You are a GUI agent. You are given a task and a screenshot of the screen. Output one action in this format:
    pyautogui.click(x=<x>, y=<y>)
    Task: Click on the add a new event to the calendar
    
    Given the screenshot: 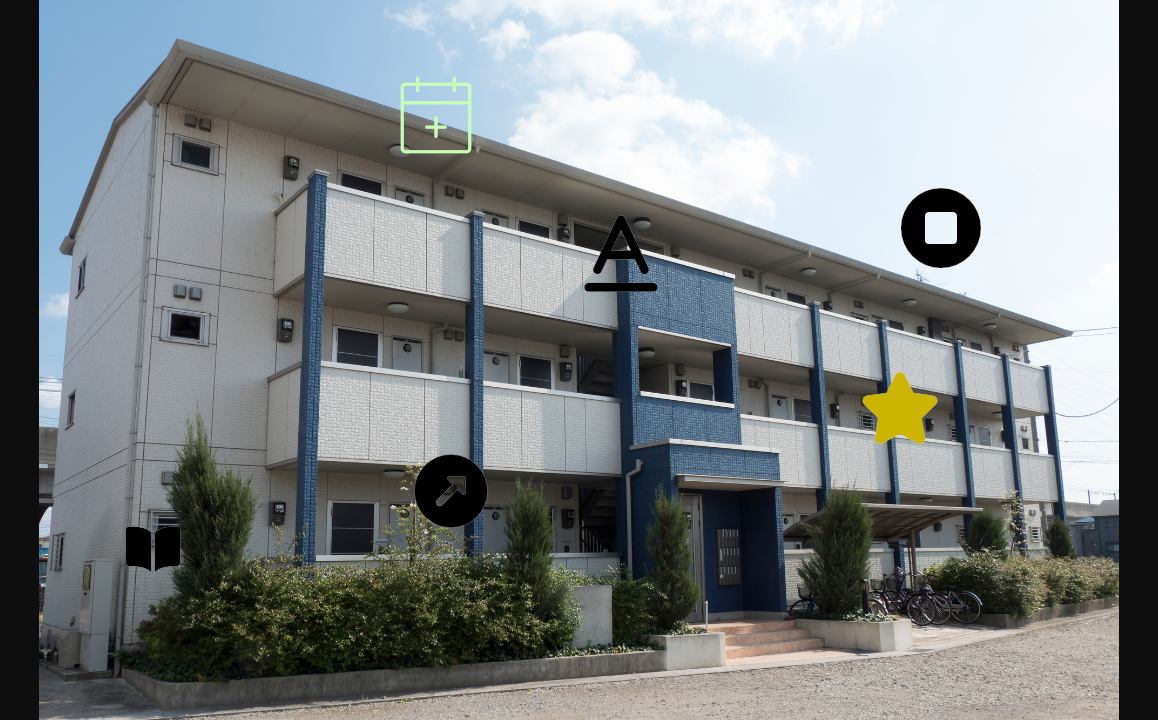 What is the action you would take?
    pyautogui.click(x=436, y=118)
    